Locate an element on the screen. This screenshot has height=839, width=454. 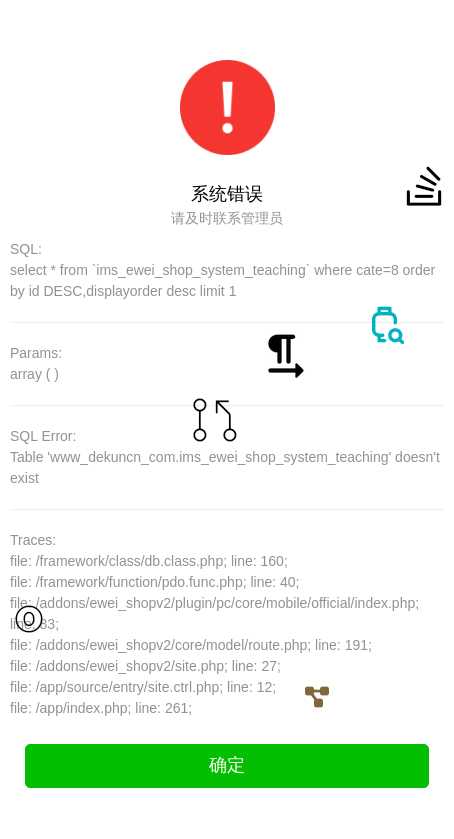
set text direction to left-to-right is located at coordinates (284, 357).